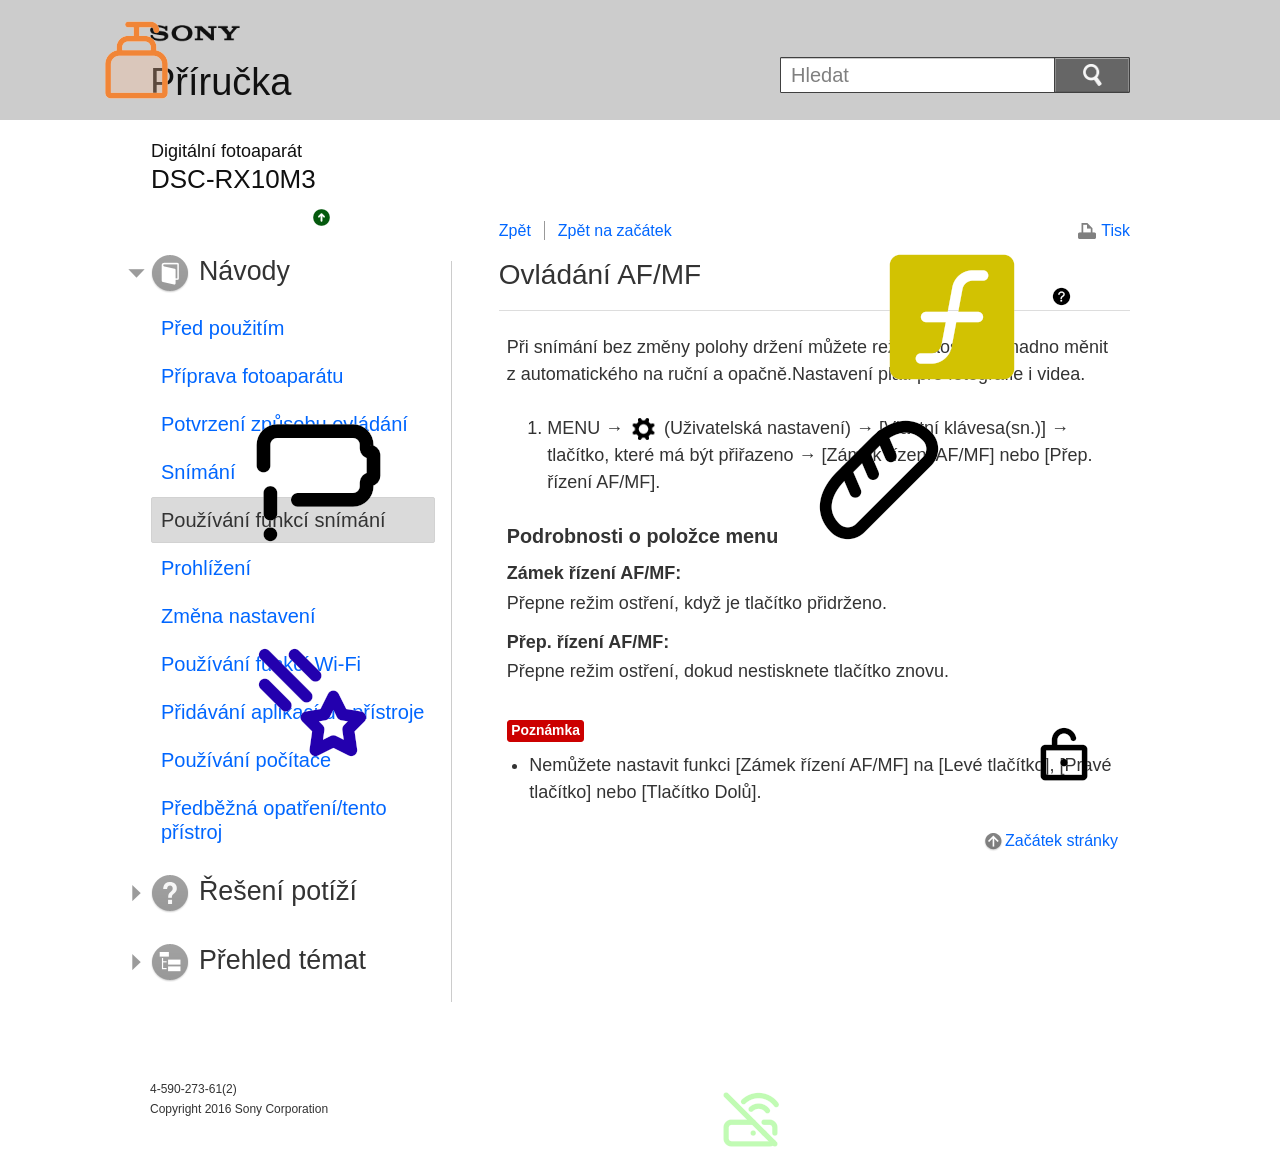 The width and height of the screenshot is (1280, 1166). Describe the element at coordinates (952, 317) in the screenshot. I see `access or create a function in code editor` at that location.